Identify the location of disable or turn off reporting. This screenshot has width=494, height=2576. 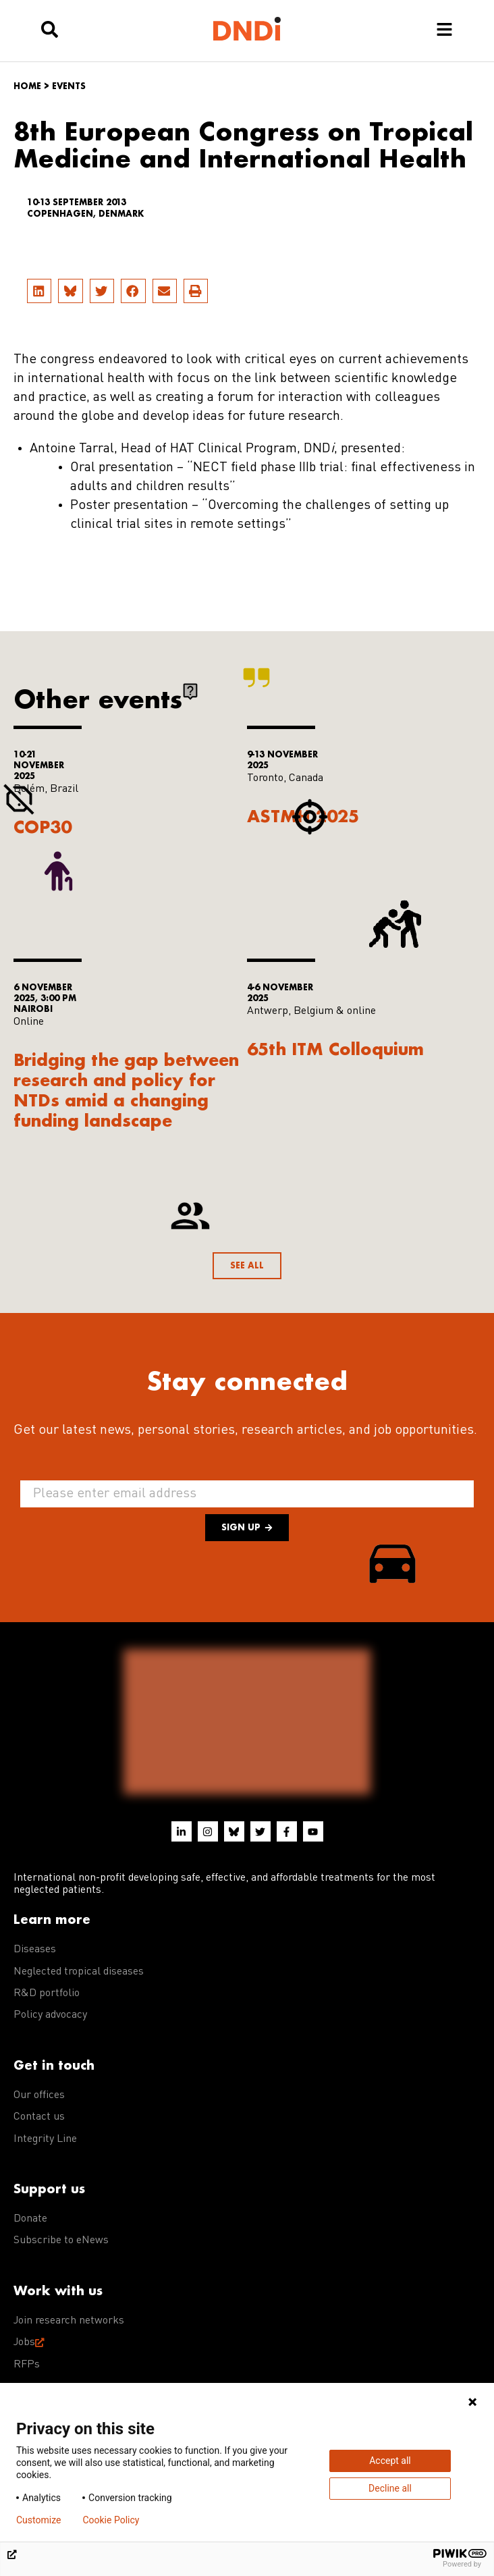
(19, 799).